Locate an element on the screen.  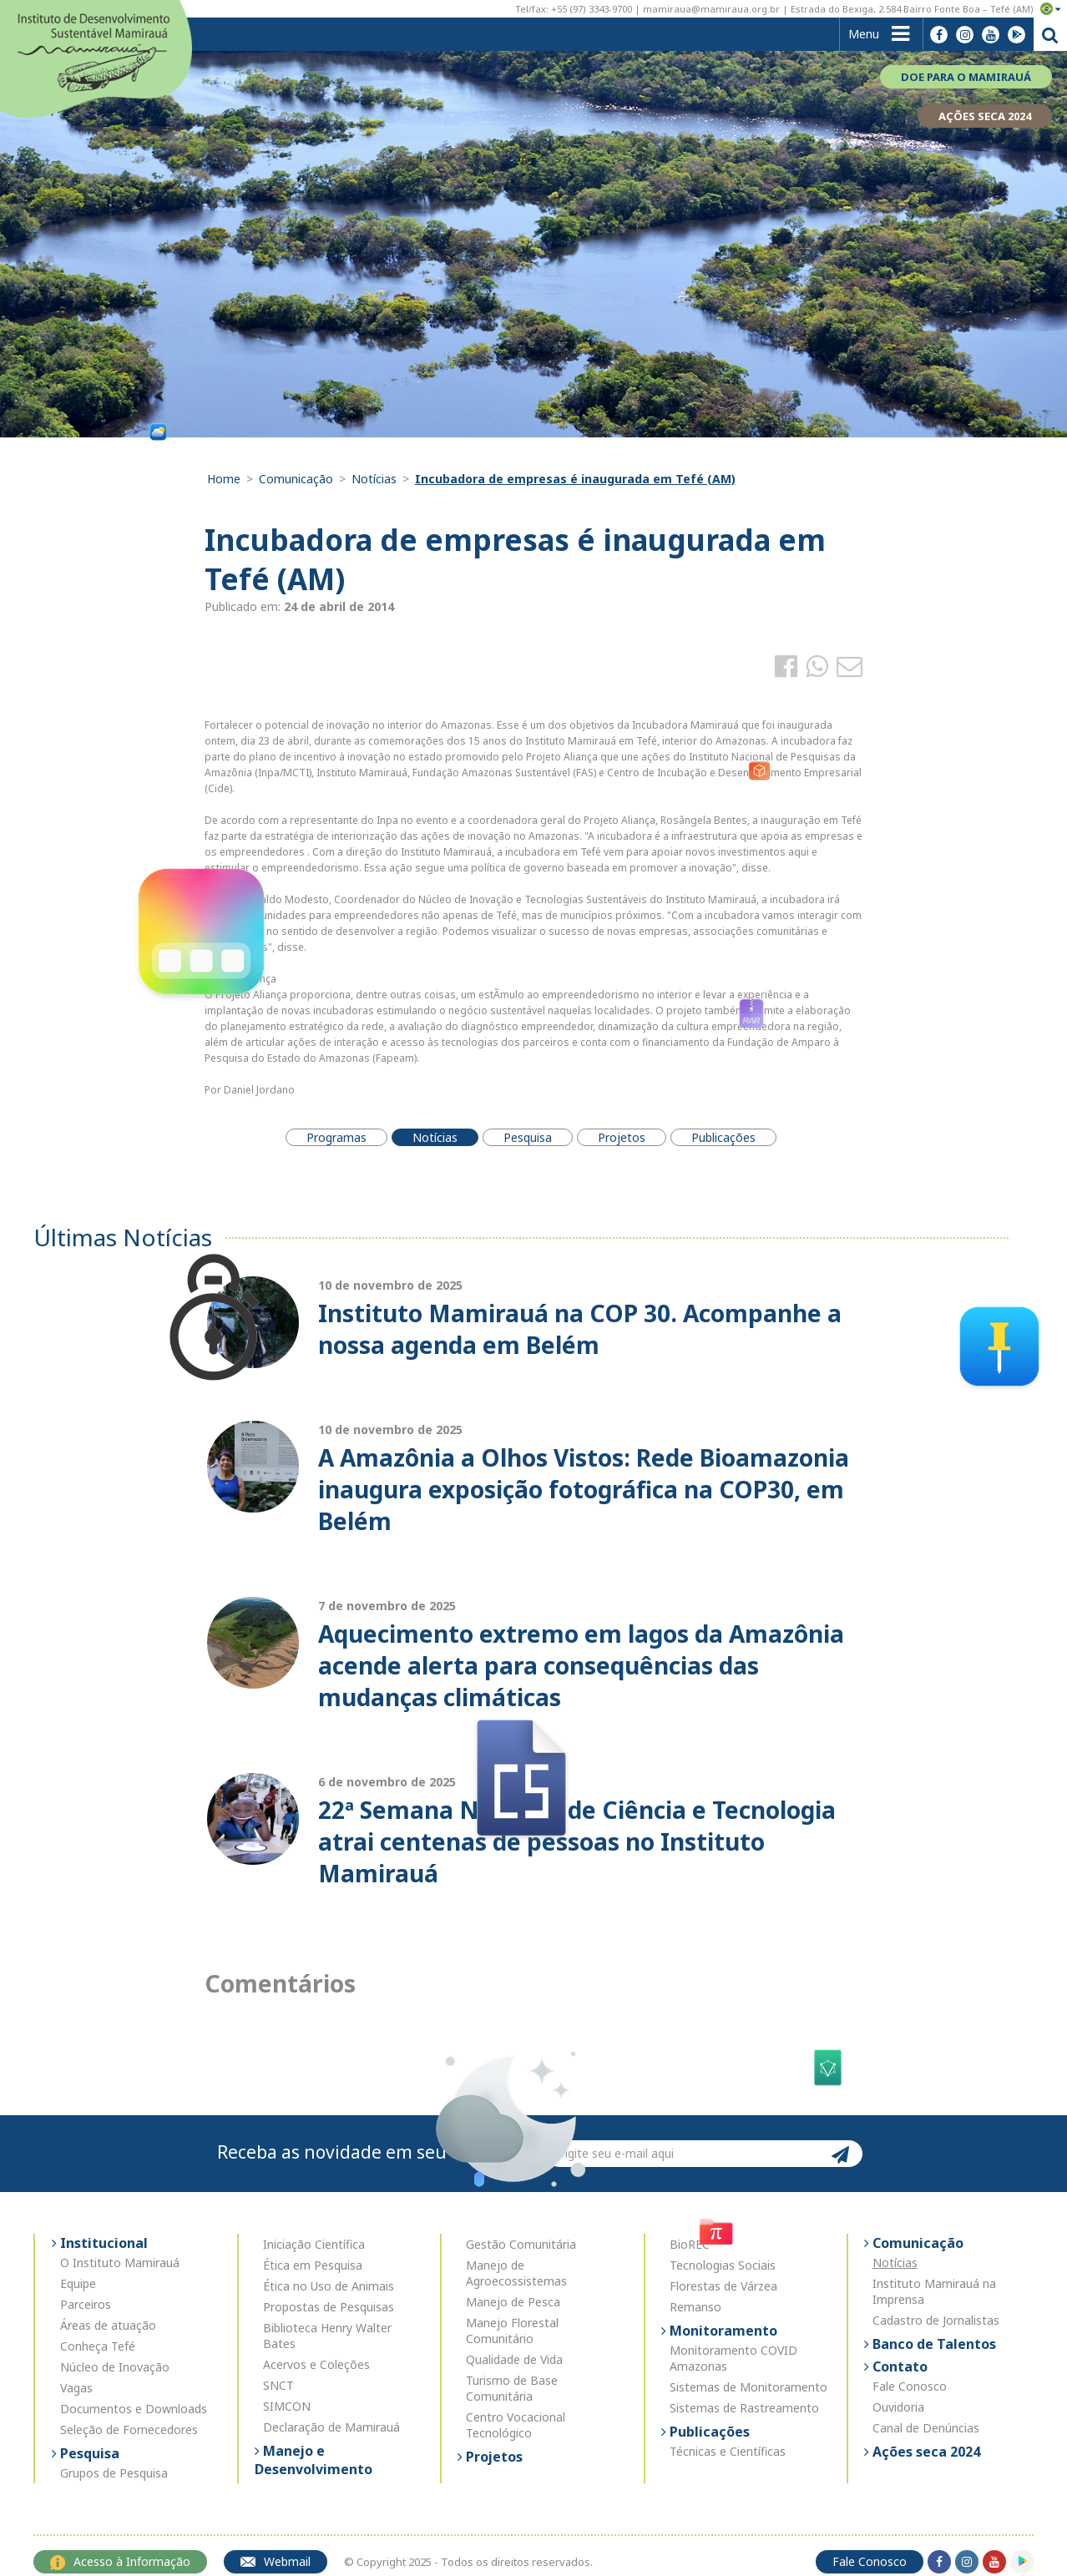
open the weather app is located at coordinates (158, 432).